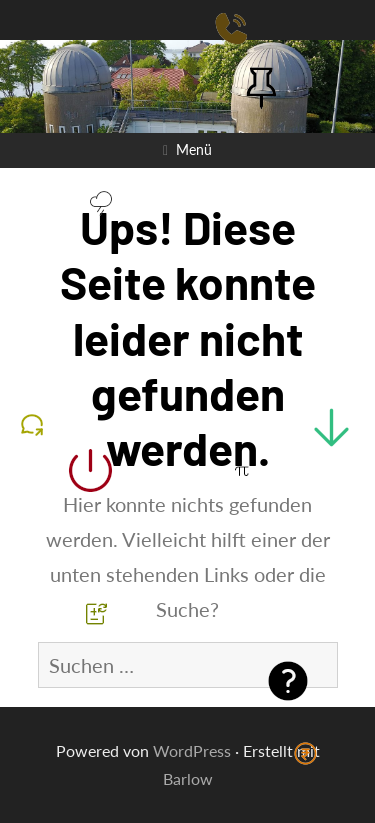 The image size is (375, 823). I want to click on current weather conditions: rain, so click(101, 203).